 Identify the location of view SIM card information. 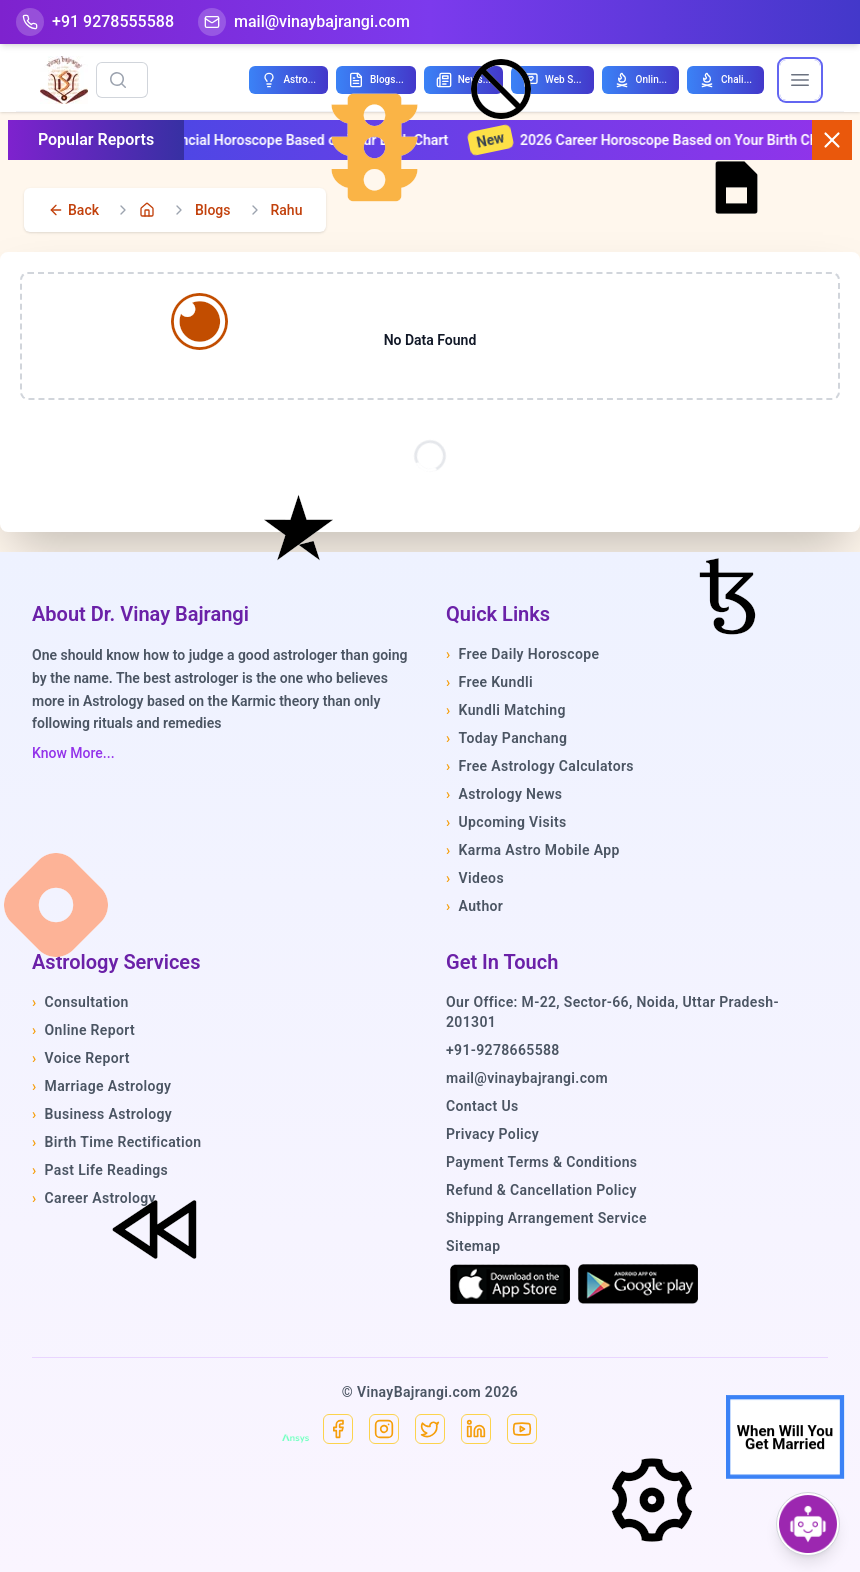
(736, 187).